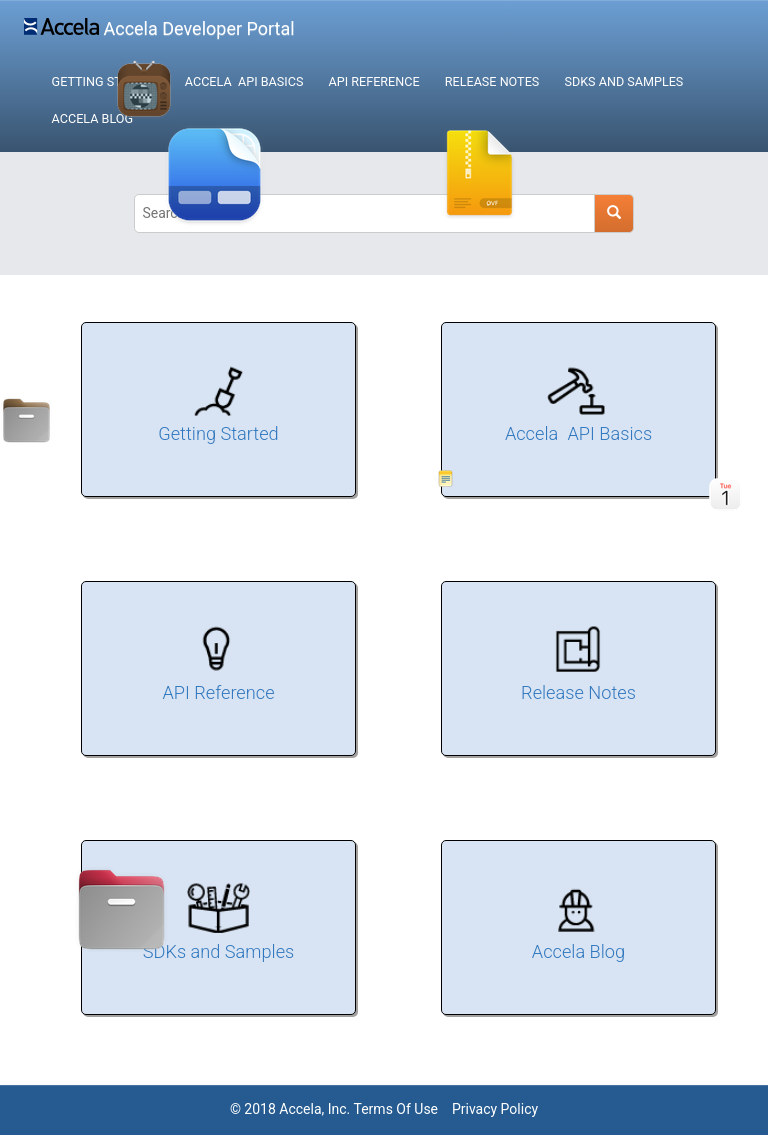 The height and width of the screenshot is (1135, 768). Describe the element at coordinates (214, 174) in the screenshot. I see `open xfce4 taskbar settings` at that location.